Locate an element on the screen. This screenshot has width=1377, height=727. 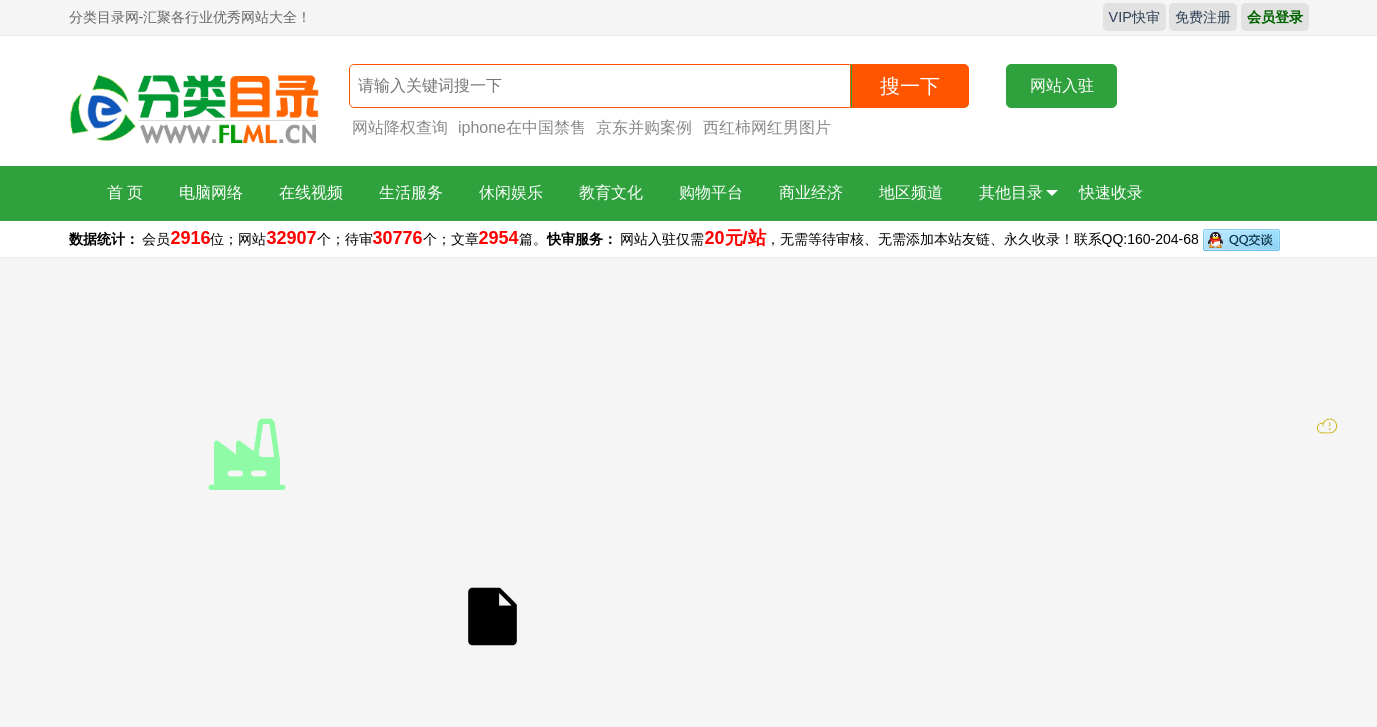
view manufacturing or production settings is located at coordinates (247, 457).